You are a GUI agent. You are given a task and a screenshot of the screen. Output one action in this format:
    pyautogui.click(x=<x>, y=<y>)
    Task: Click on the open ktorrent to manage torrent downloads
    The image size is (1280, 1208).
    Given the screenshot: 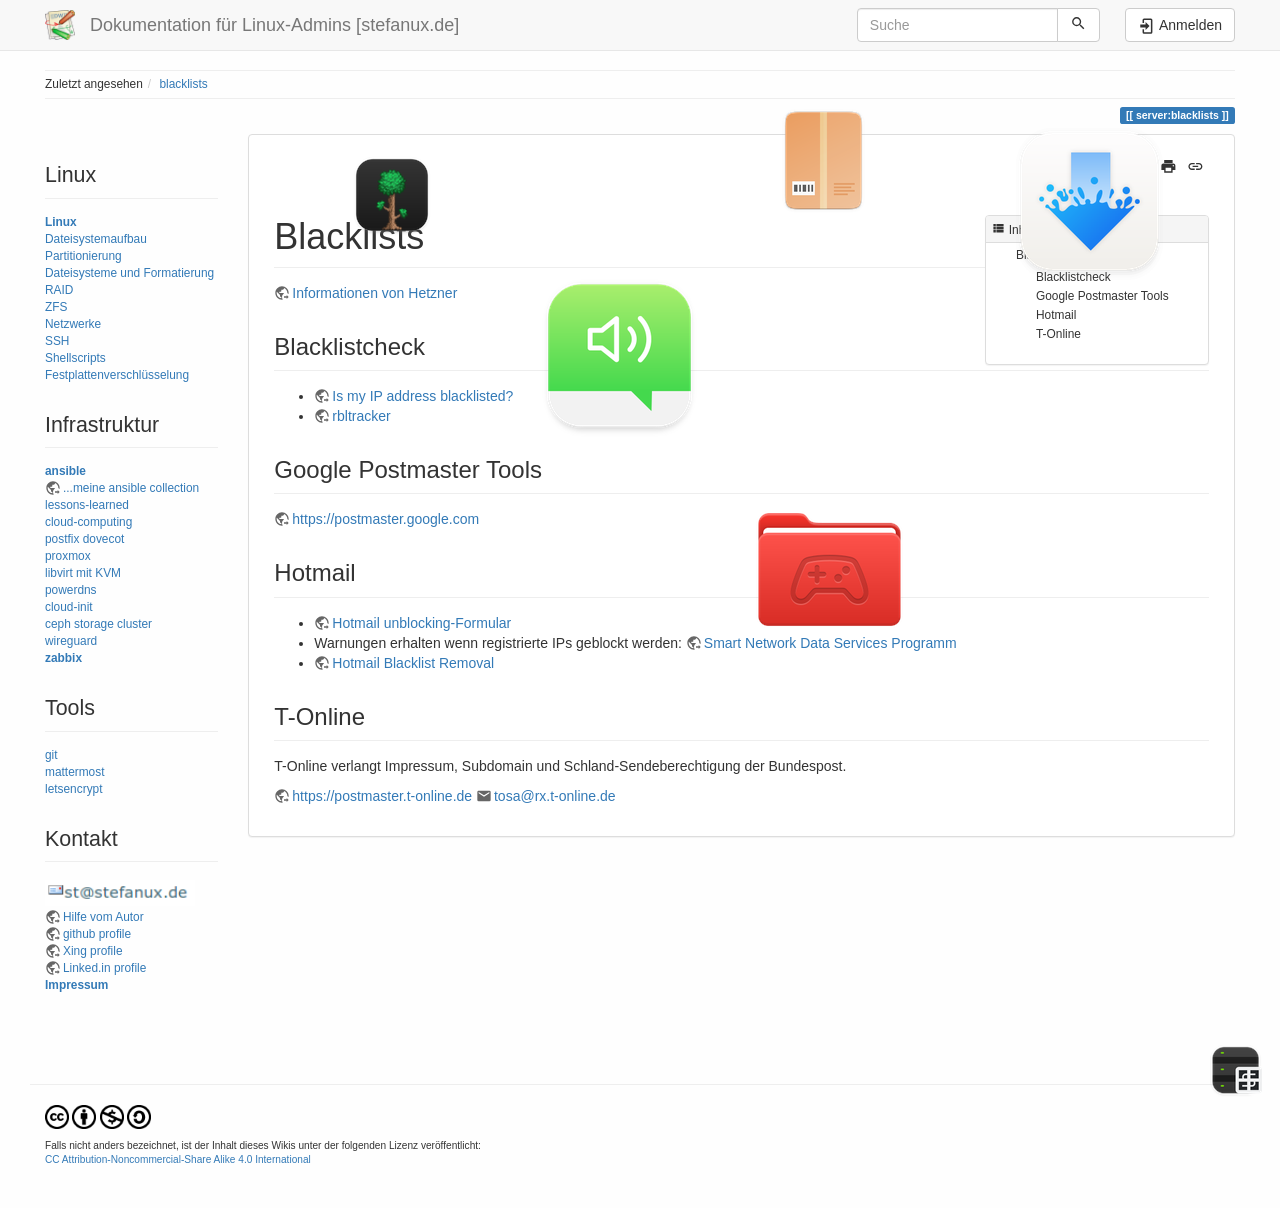 What is the action you would take?
    pyautogui.click(x=1089, y=201)
    